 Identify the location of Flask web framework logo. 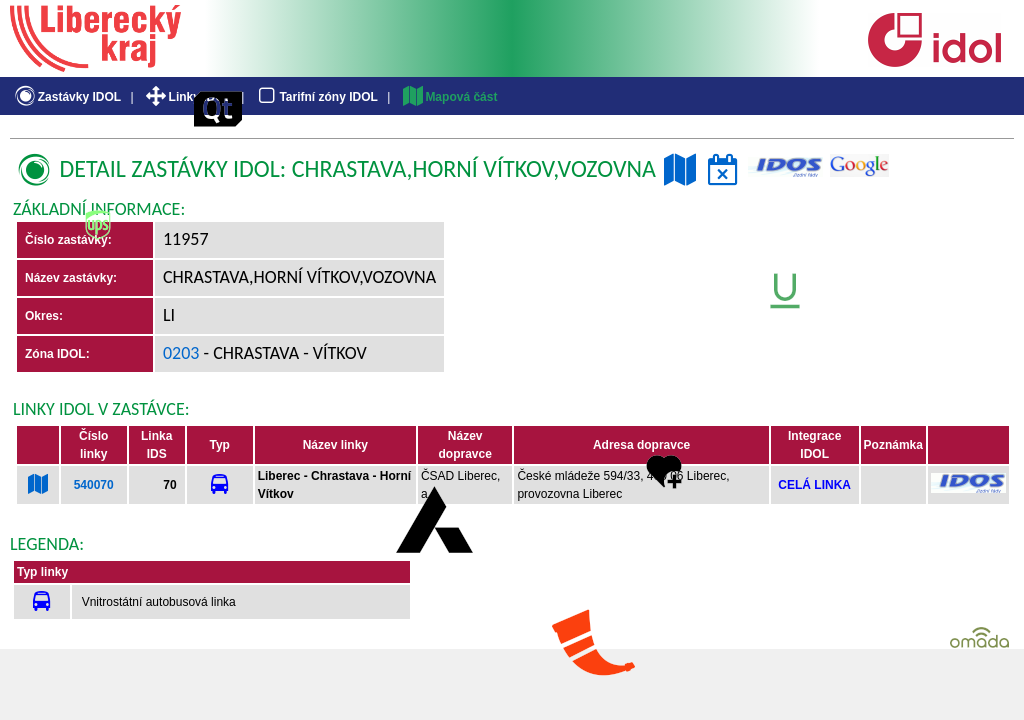
(593, 642).